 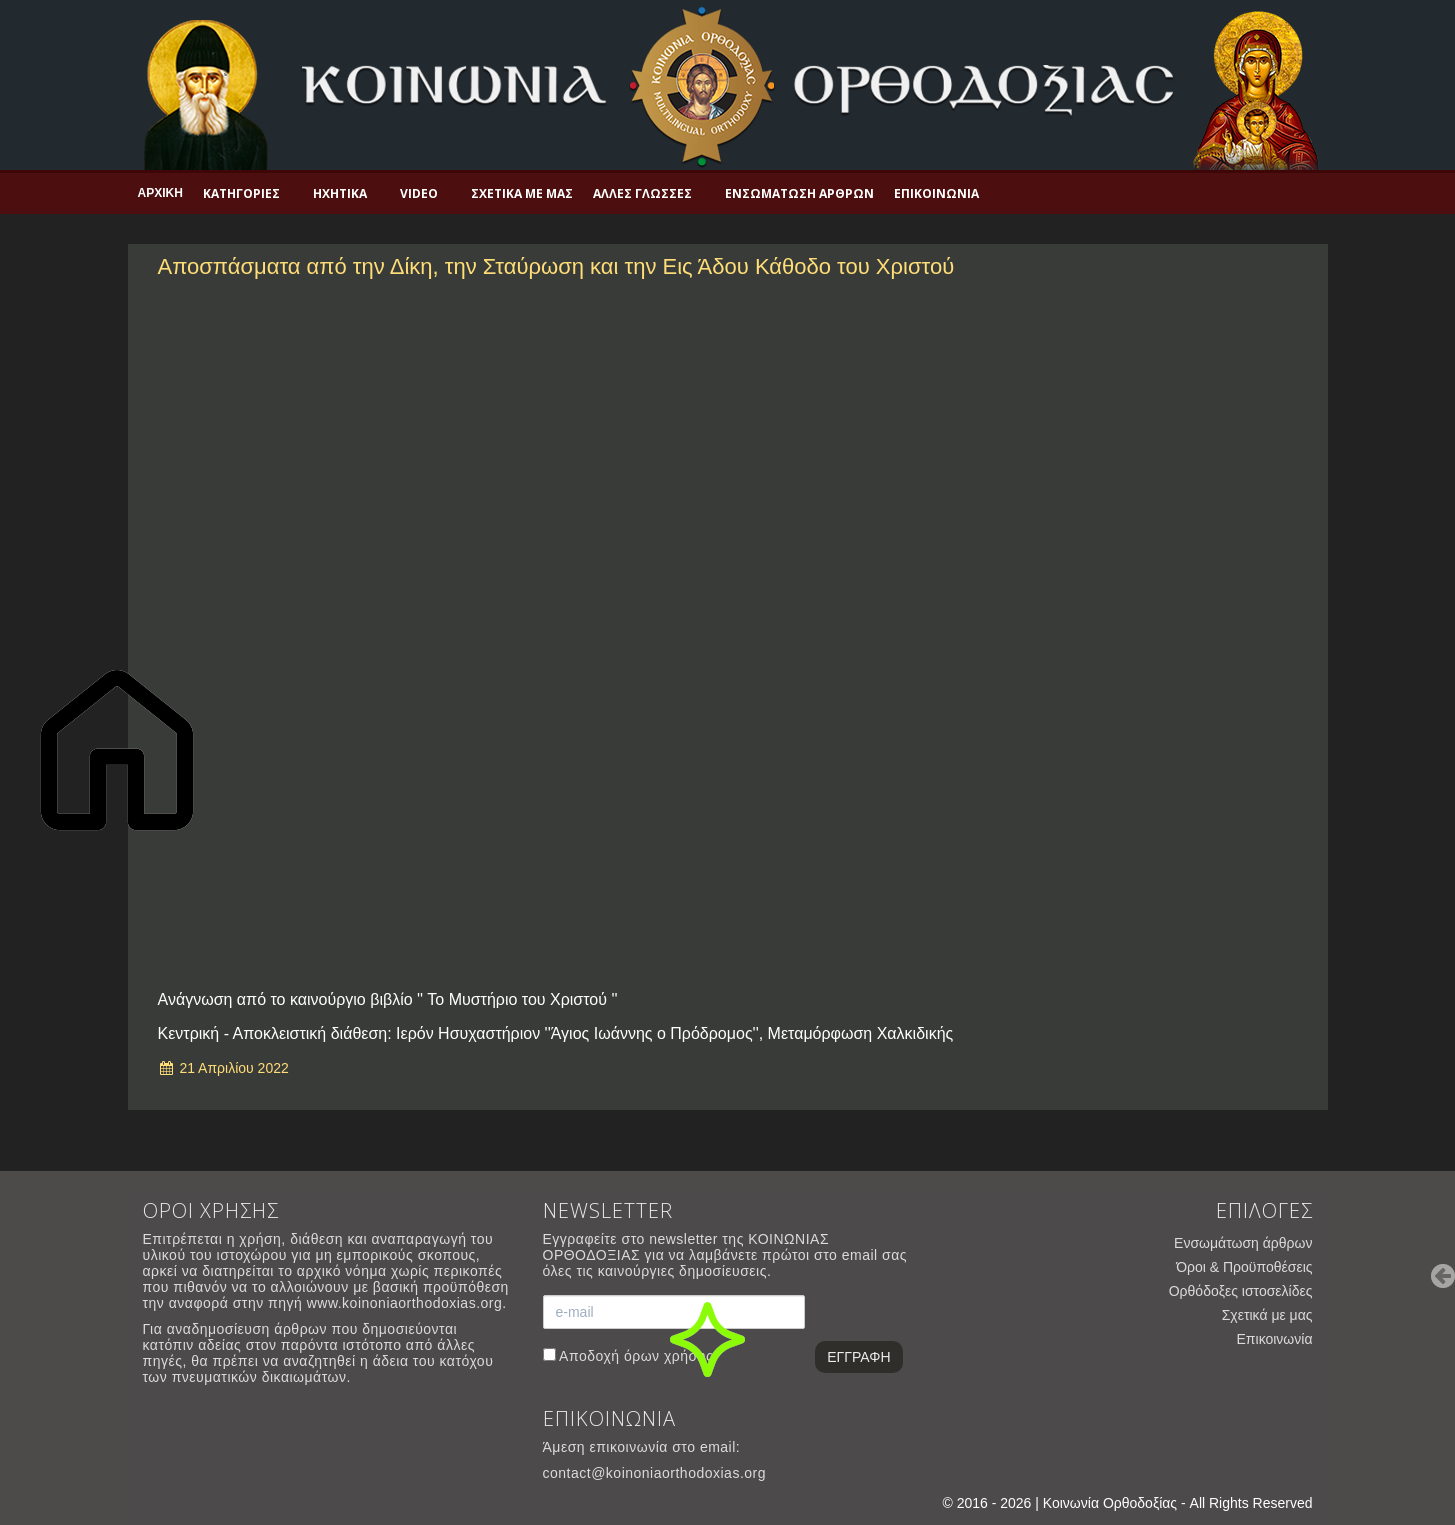 I want to click on navigate to home screen, so click(x=117, y=754).